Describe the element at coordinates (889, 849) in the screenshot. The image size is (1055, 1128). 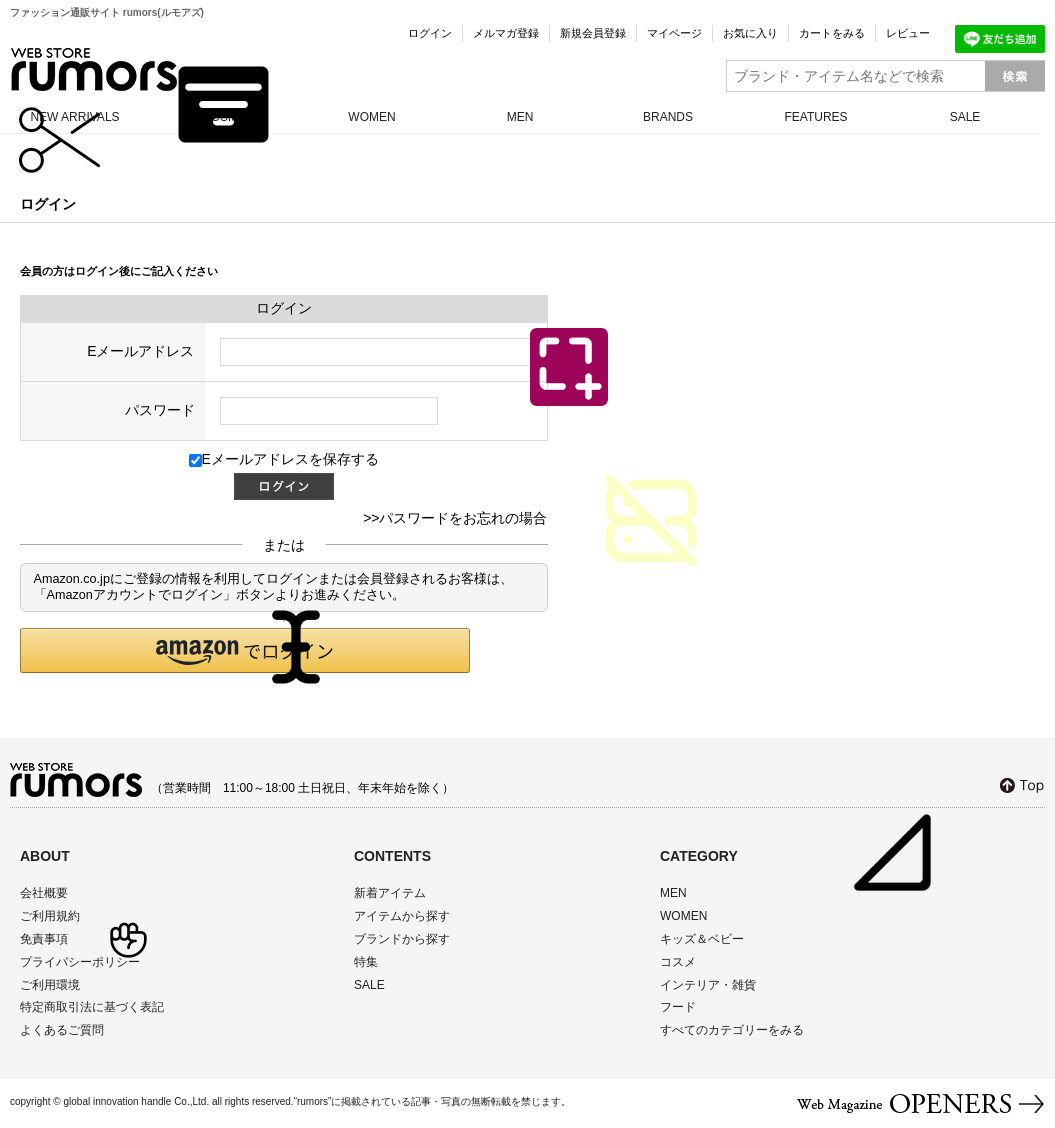
I see `indicates no cellular signal or network connection` at that location.